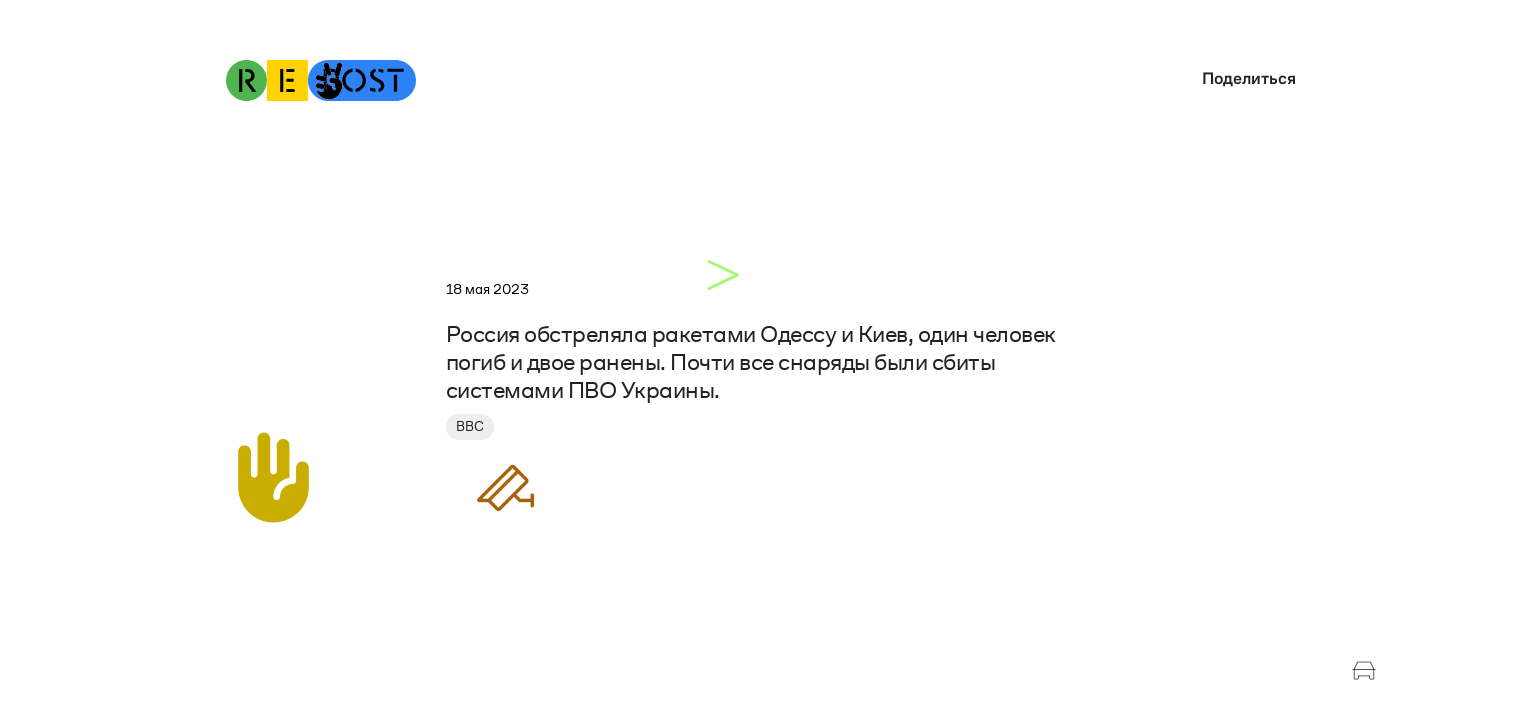 The height and width of the screenshot is (720, 1521). I want to click on stop or halt an action, so click(273, 477).